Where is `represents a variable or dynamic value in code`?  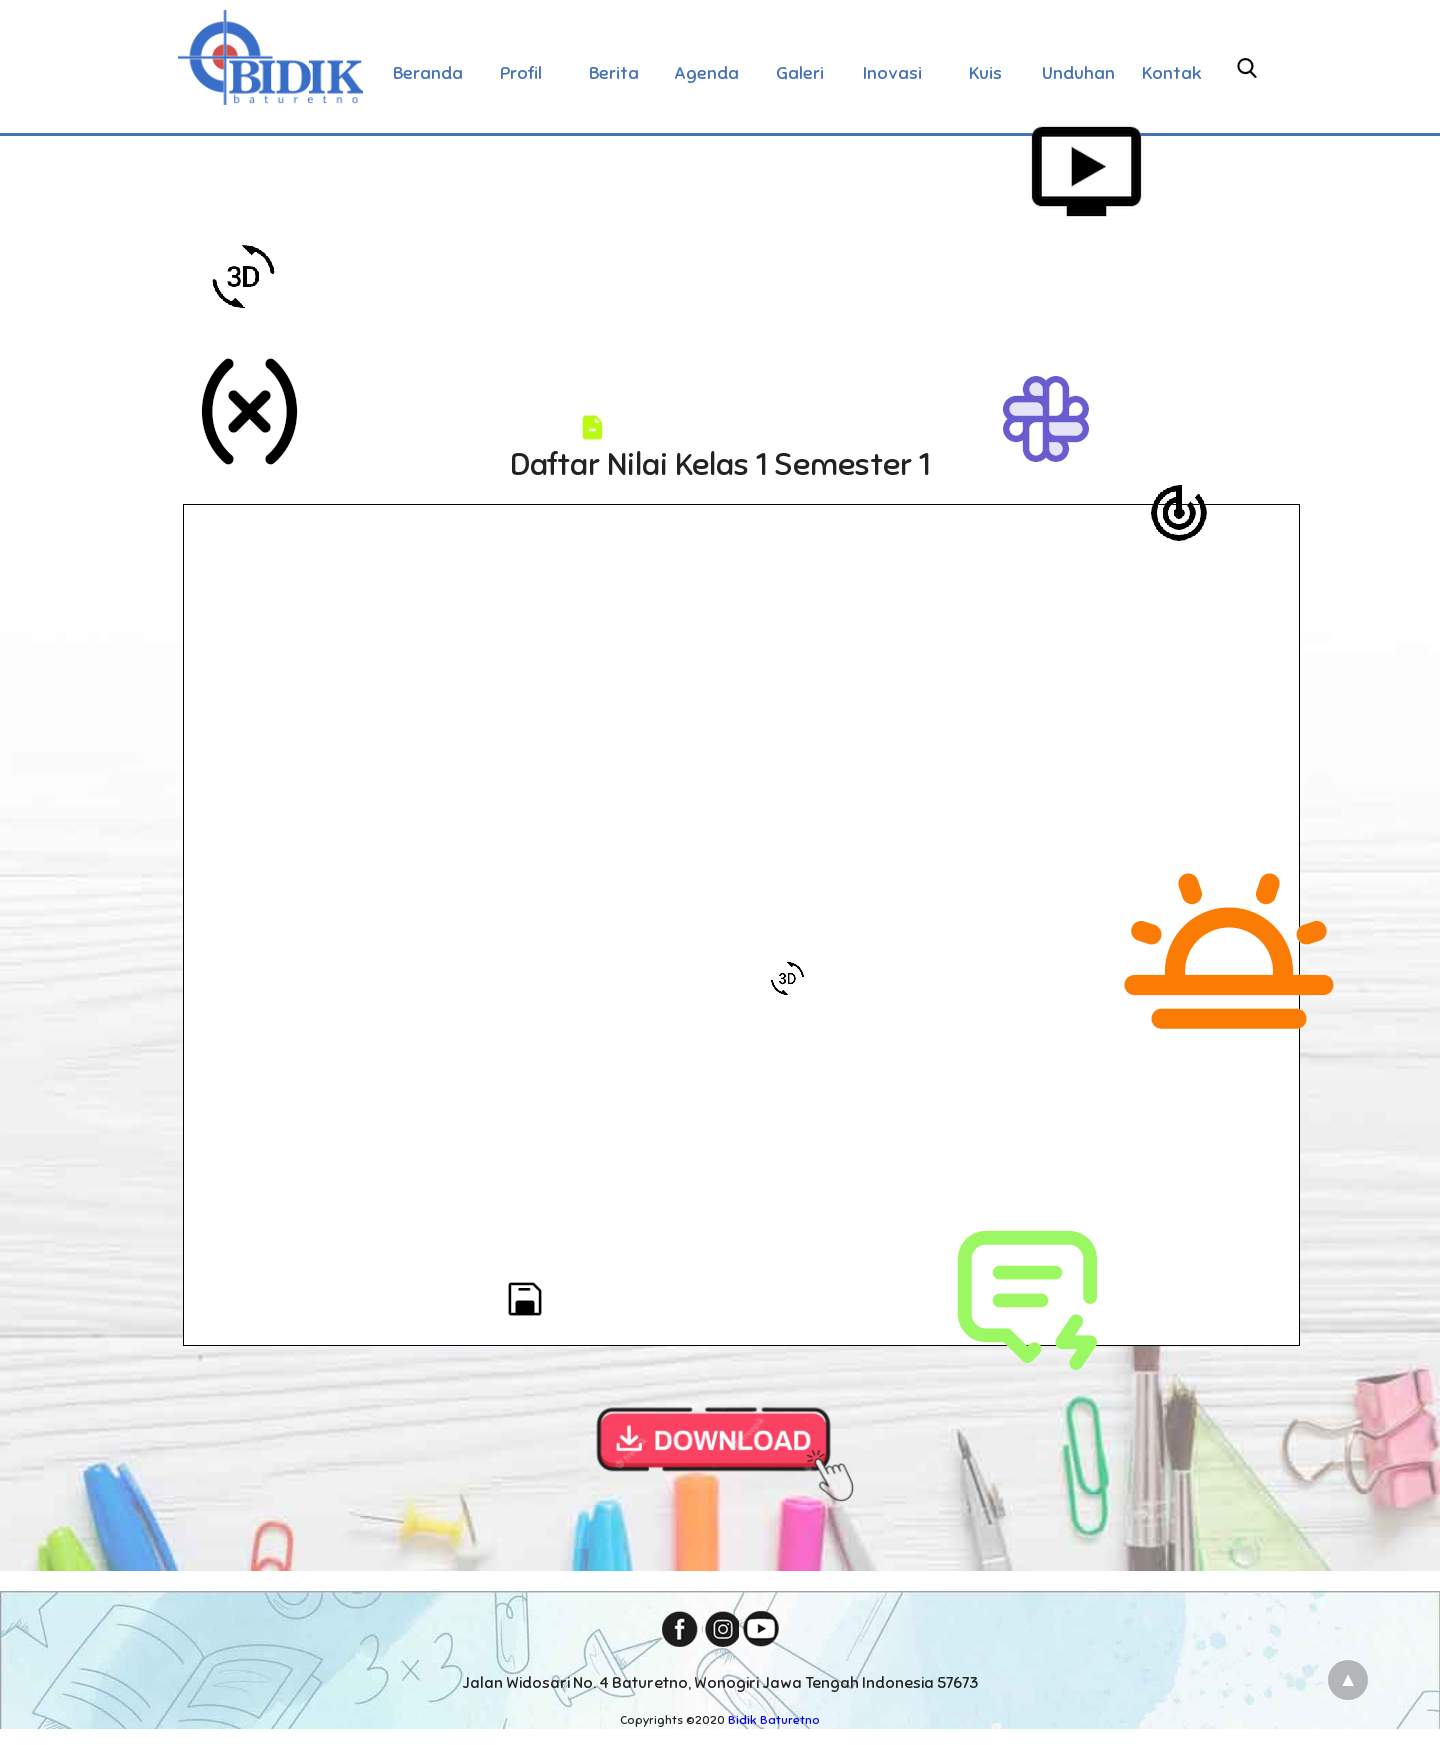 represents a variable or dynamic value in code is located at coordinates (249, 411).